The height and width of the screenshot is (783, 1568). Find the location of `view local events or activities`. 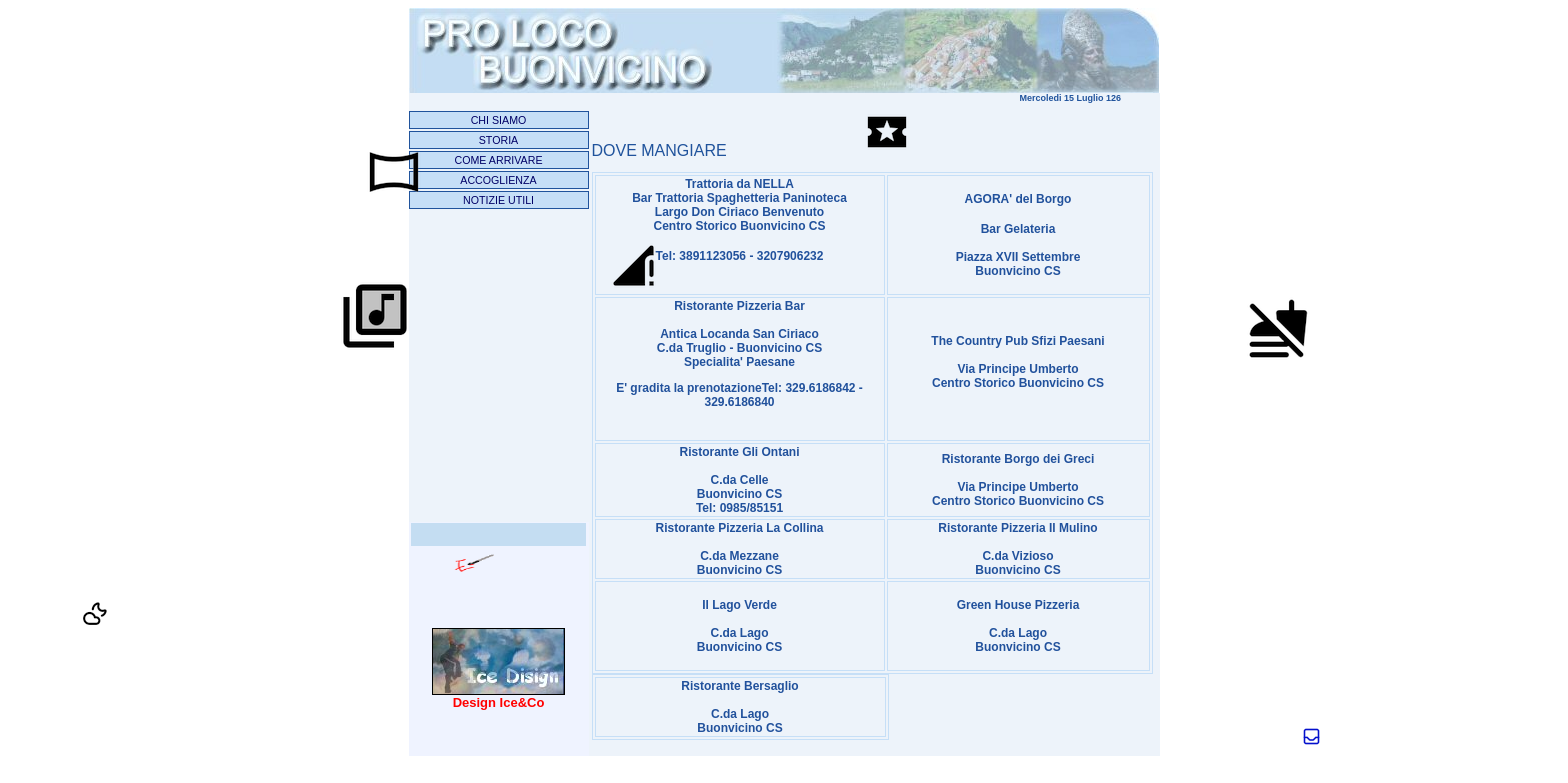

view local events or activities is located at coordinates (887, 132).